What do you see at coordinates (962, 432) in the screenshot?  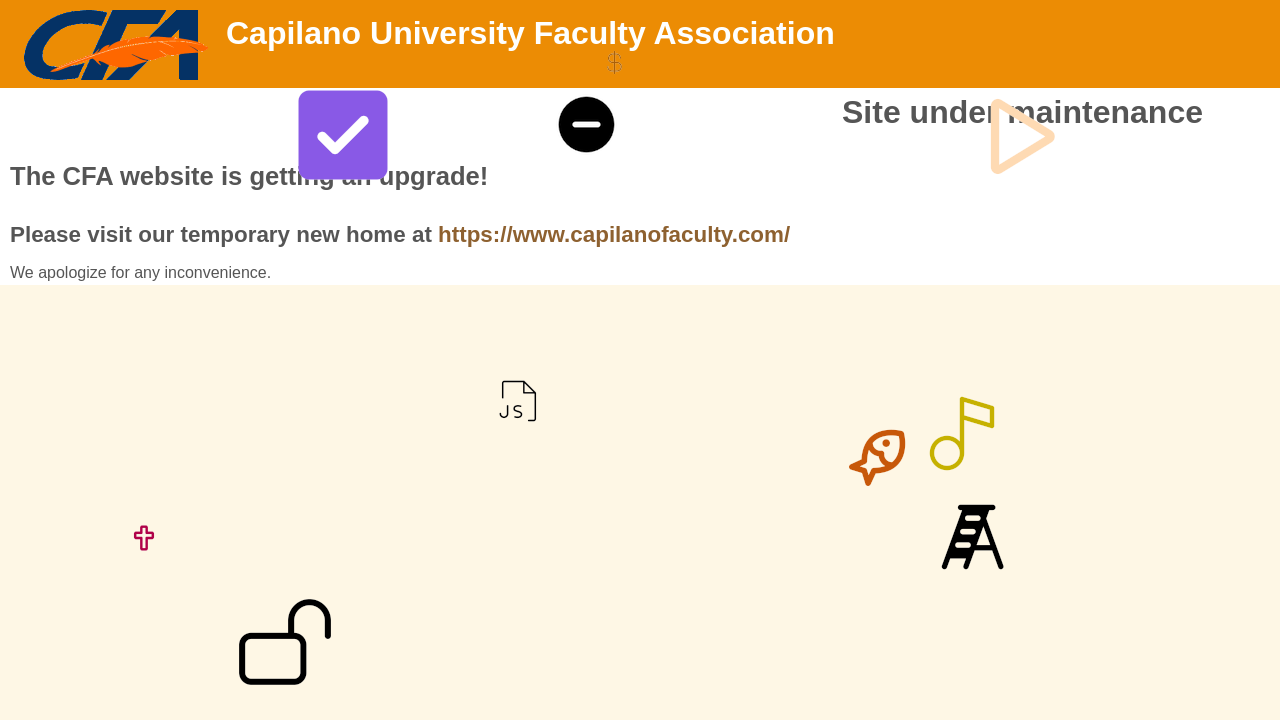 I see `access music or audio player` at bounding box center [962, 432].